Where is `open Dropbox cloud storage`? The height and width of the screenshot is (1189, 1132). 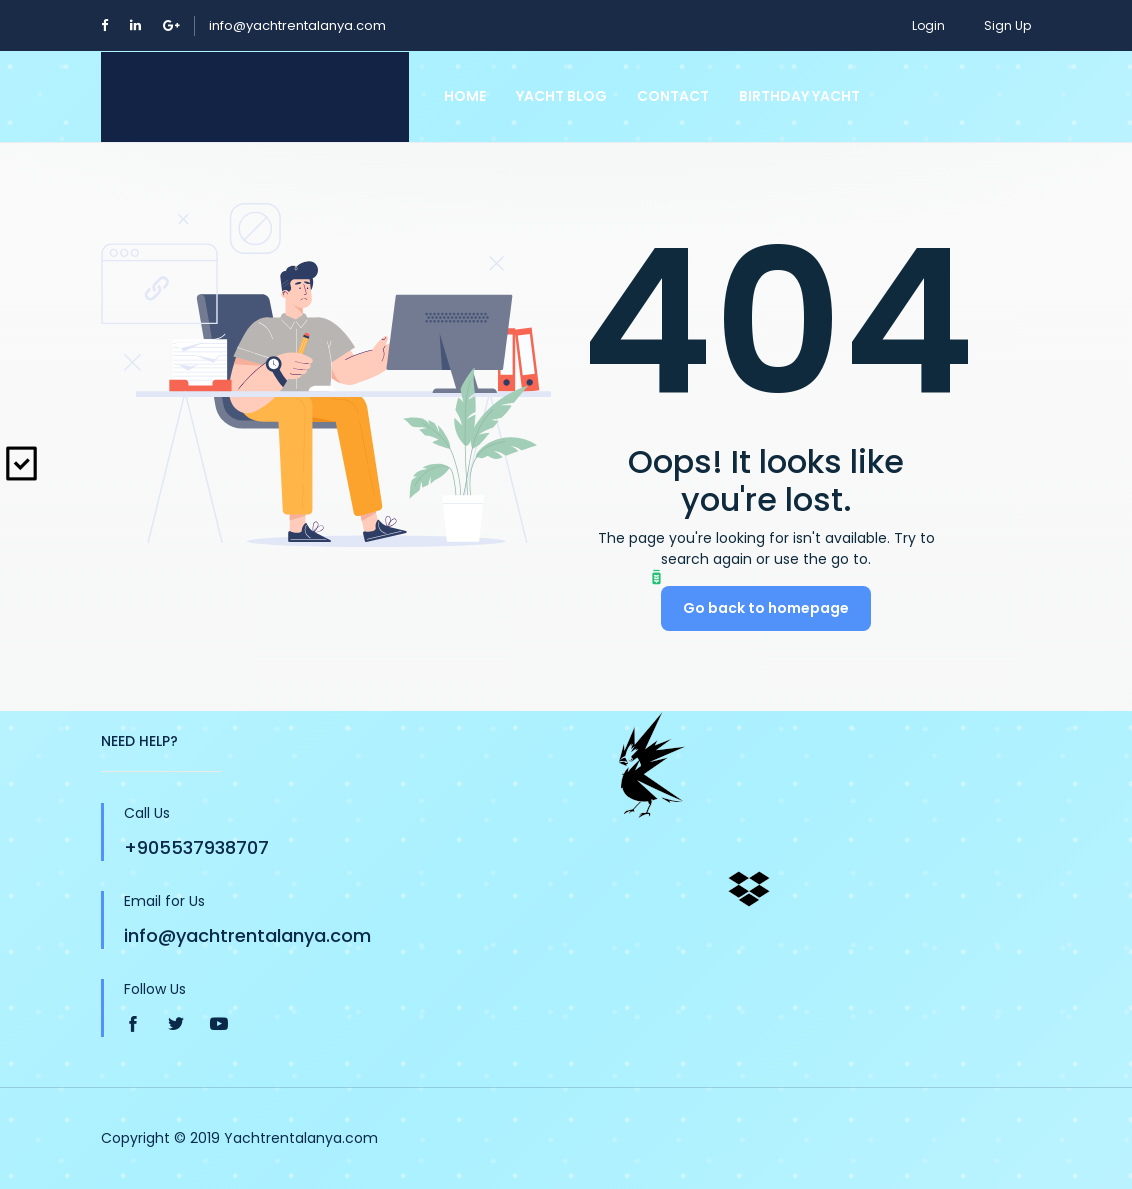 open Dropbox cloud storage is located at coordinates (749, 889).